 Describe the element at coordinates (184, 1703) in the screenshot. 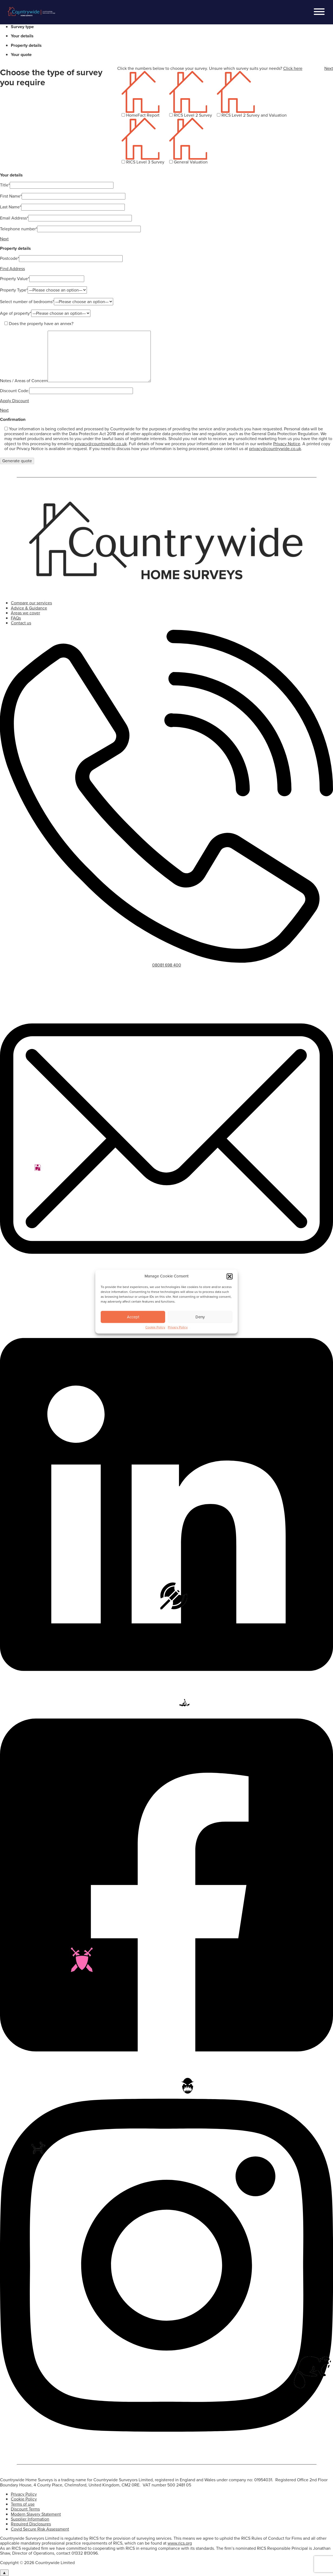

I see `access kayaking or canoeing activities` at that location.